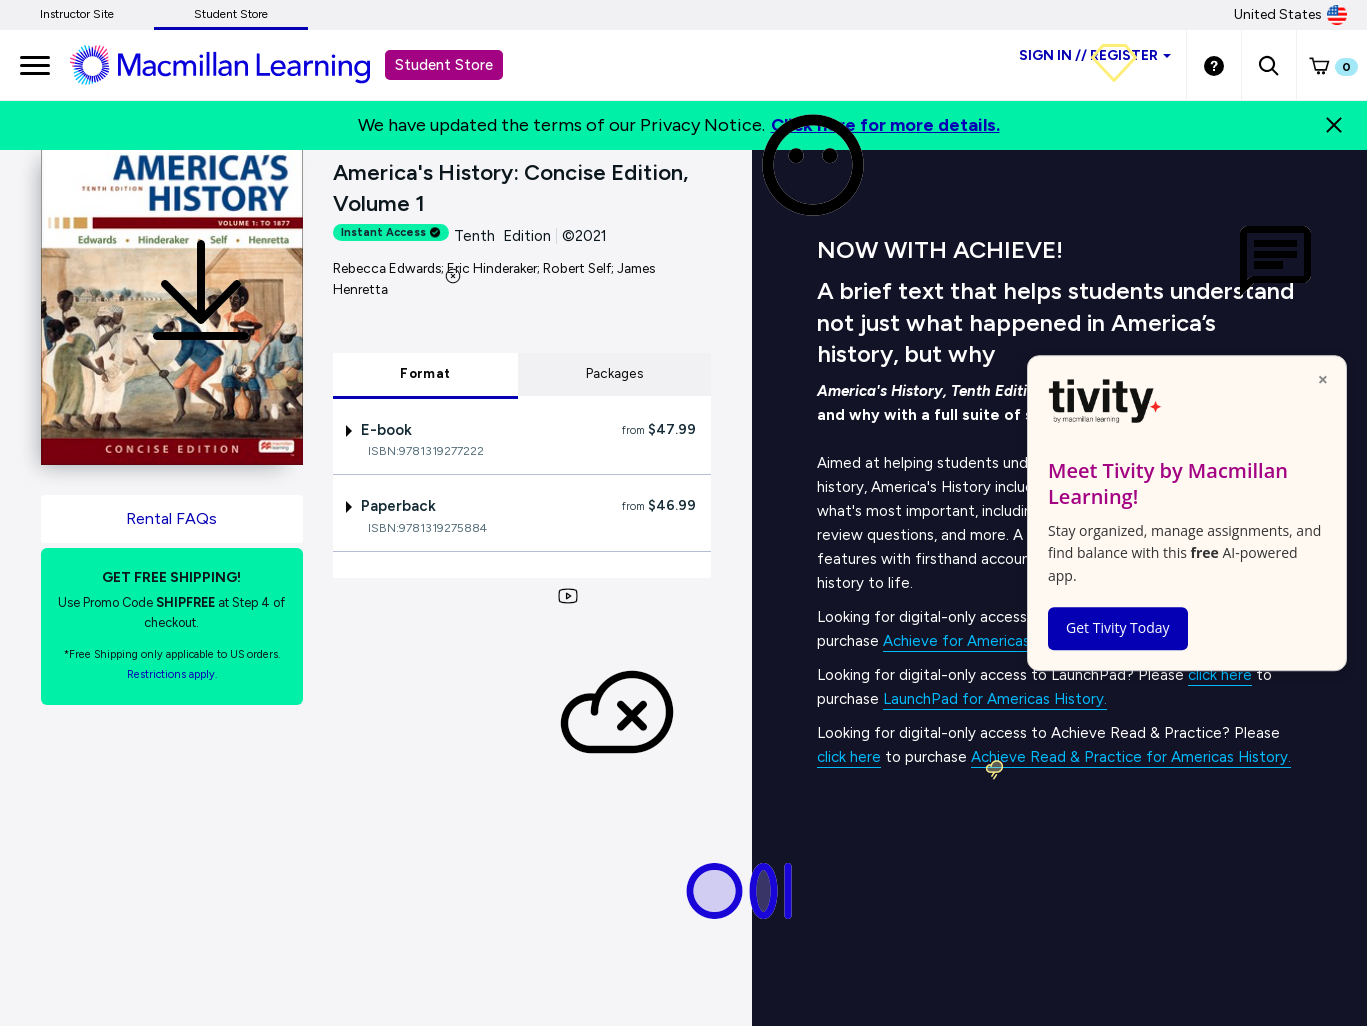 This screenshot has height=1026, width=1367. I want to click on disconnect from cloud storage, so click(617, 712).